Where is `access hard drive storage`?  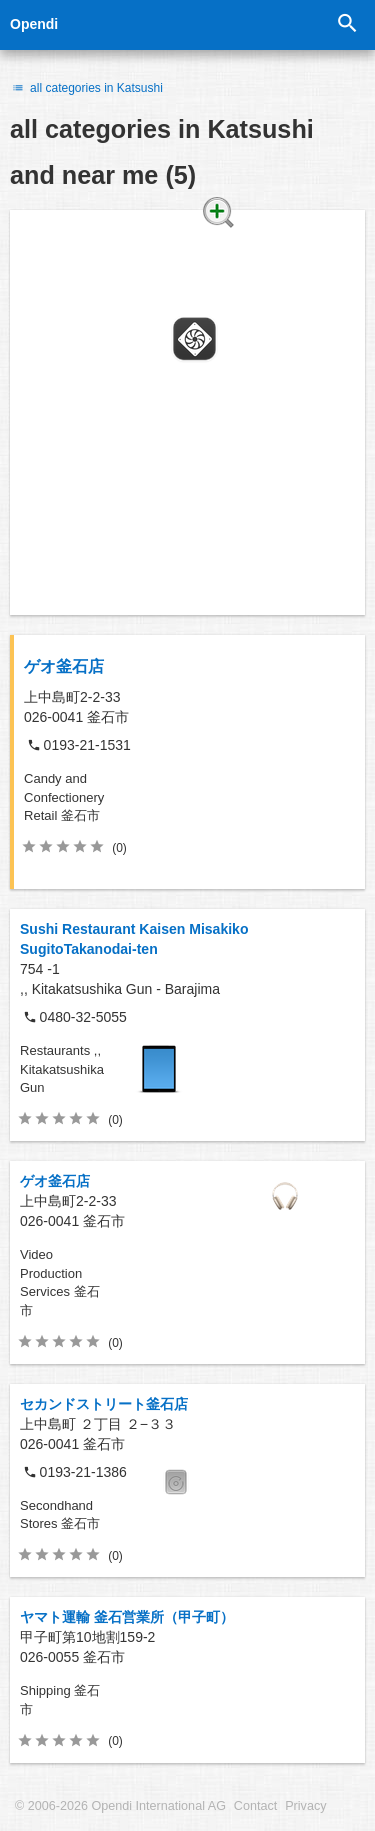
access hard drive storage is located at coordinates (176, 1482).